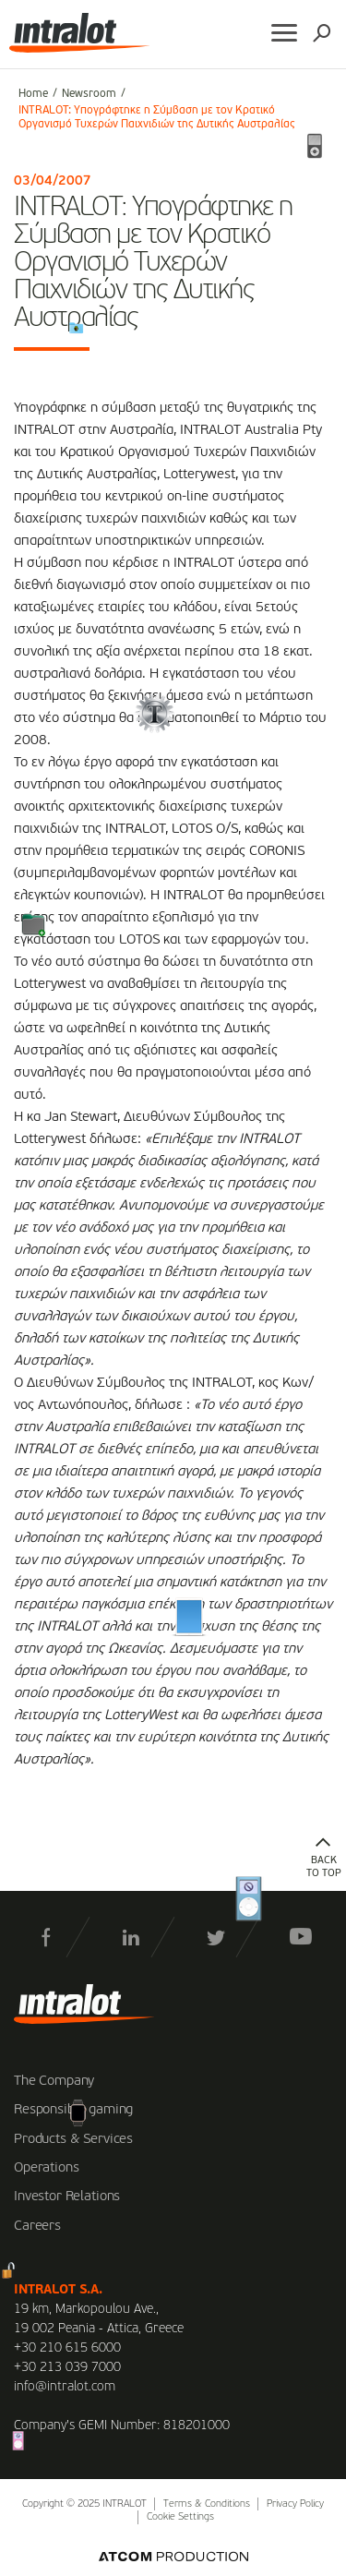 This screenshot has height=2576, width=346. Describe the element at coordinates (315, 146) in the screenshot. I see `indicates a connected multimedia player device` at that location.